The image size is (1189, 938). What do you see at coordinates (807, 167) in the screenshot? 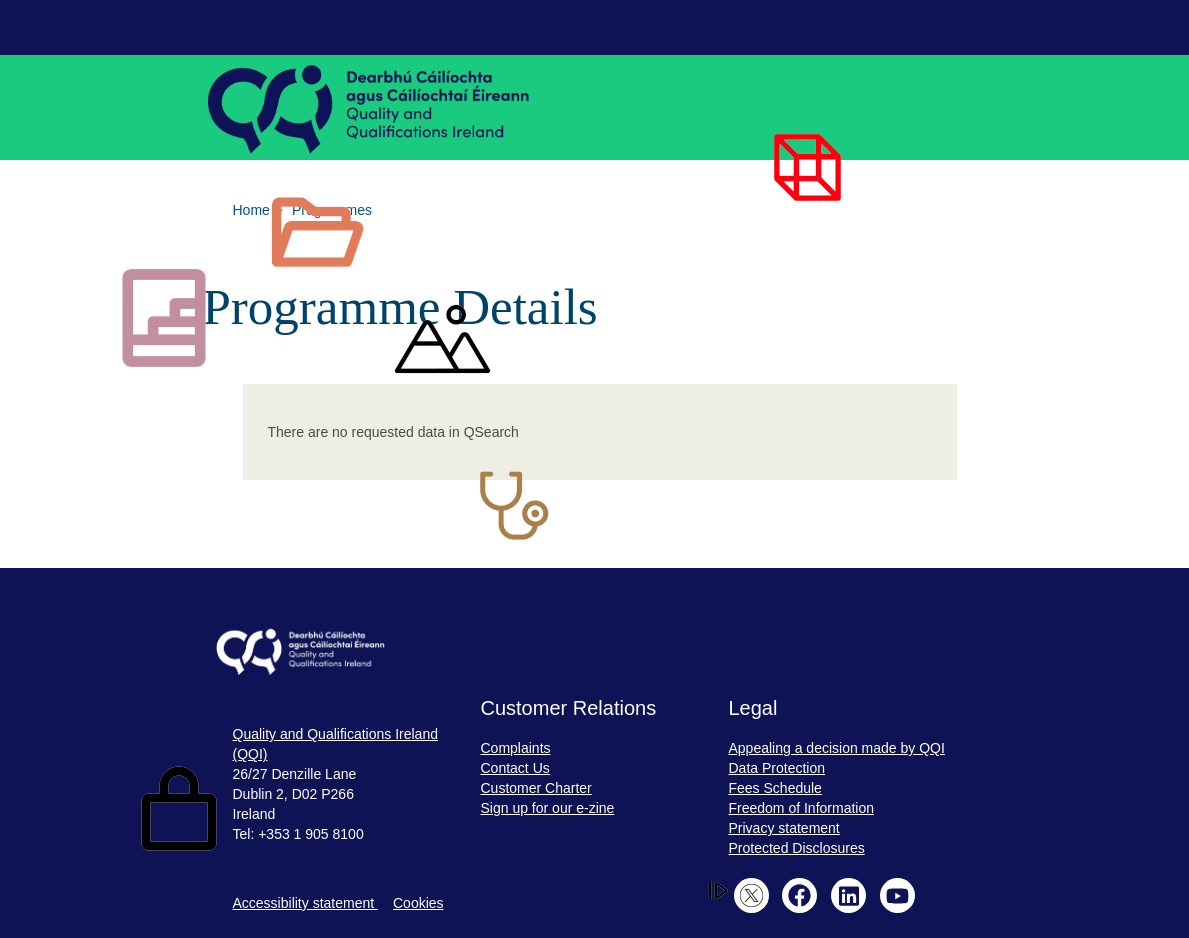
I see `view 3D model or object` at bounding box center [807, 167].